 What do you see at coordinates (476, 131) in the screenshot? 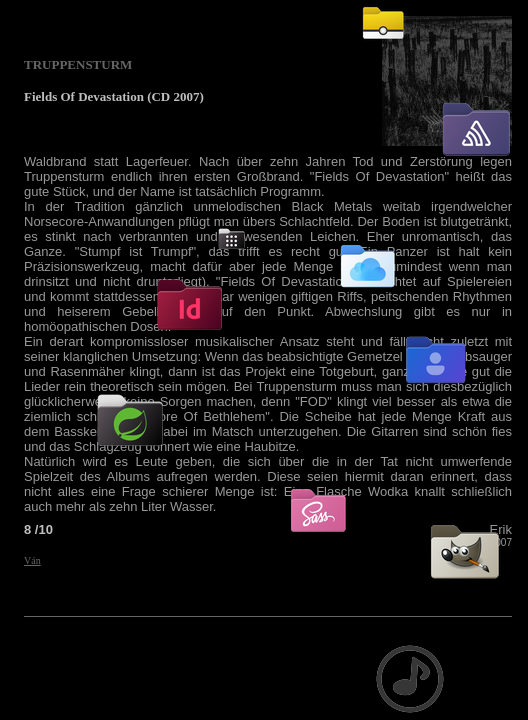
I see `folder containing sentry error monitoring projects` at bounding box center [476, 131].